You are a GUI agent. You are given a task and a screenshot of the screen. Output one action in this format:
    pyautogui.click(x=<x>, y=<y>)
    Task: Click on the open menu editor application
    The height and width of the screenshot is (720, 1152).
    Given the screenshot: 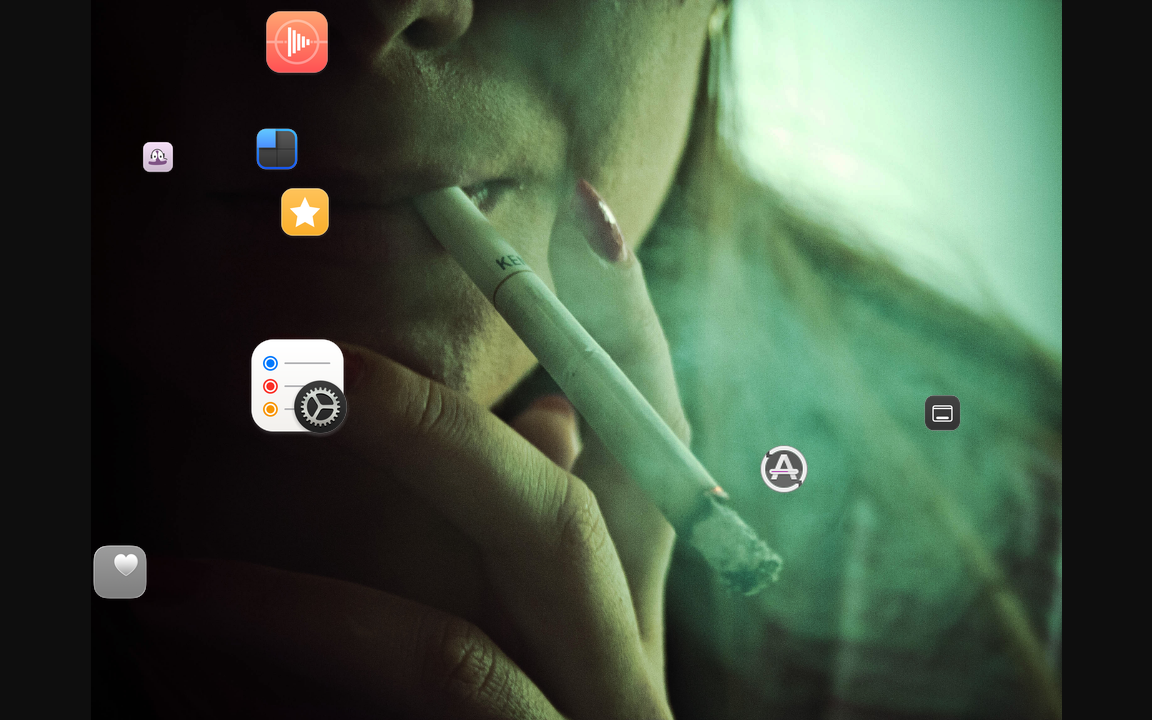 What is the action you would take?
    pyautogui.click(x=297, y=385)
    